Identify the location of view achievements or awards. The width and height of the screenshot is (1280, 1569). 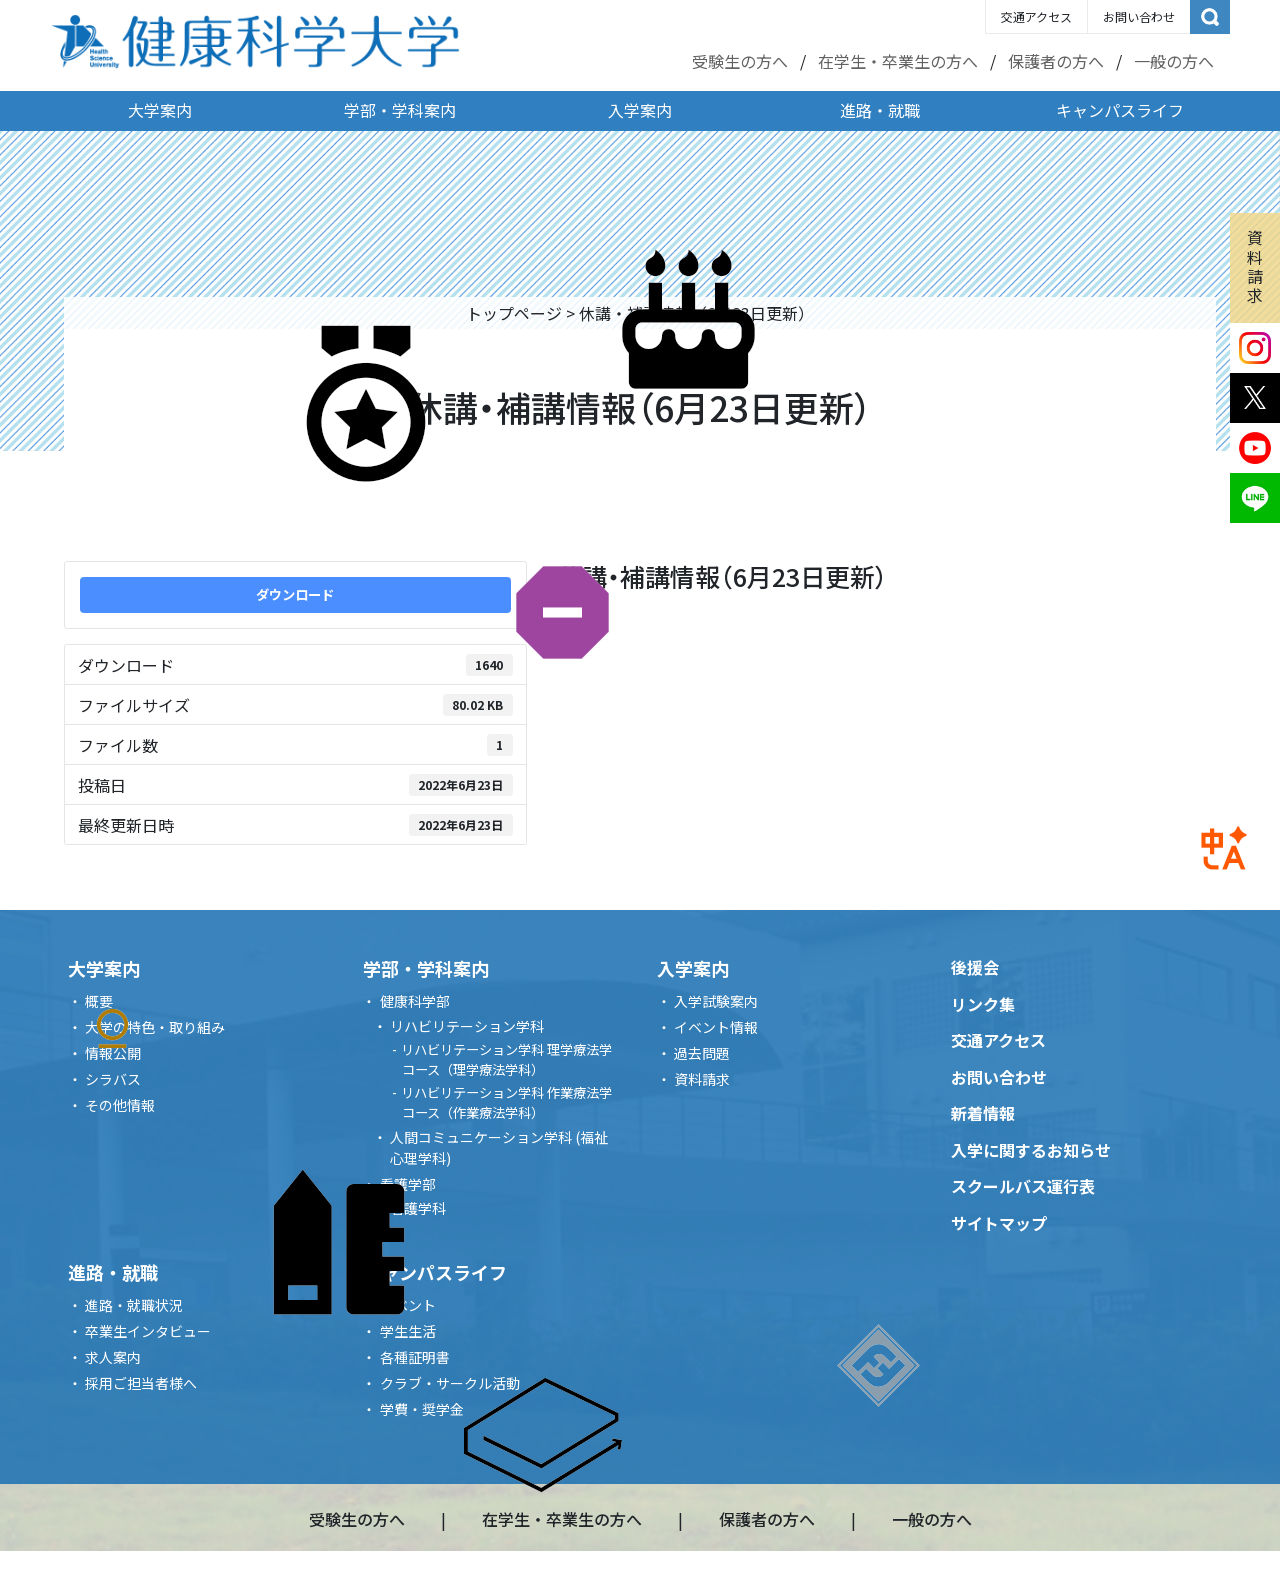
(366, 400).